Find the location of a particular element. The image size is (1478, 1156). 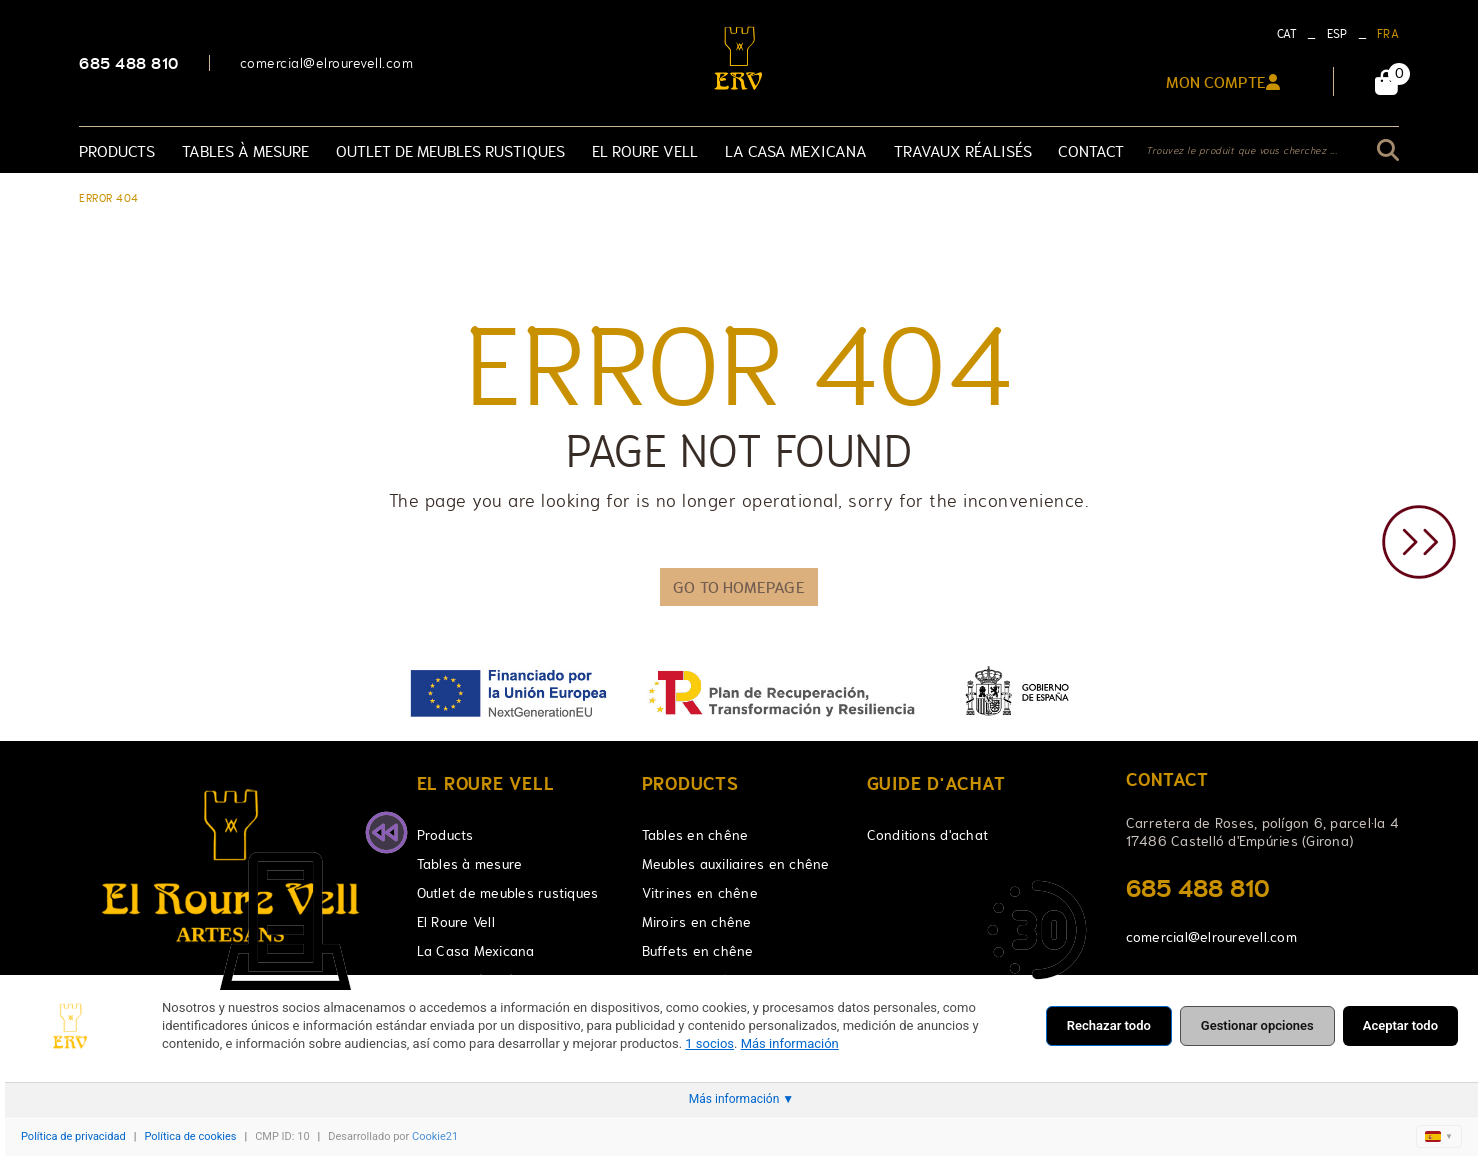

rewind or skip backward in media playback is located at coordinates (386, 832).